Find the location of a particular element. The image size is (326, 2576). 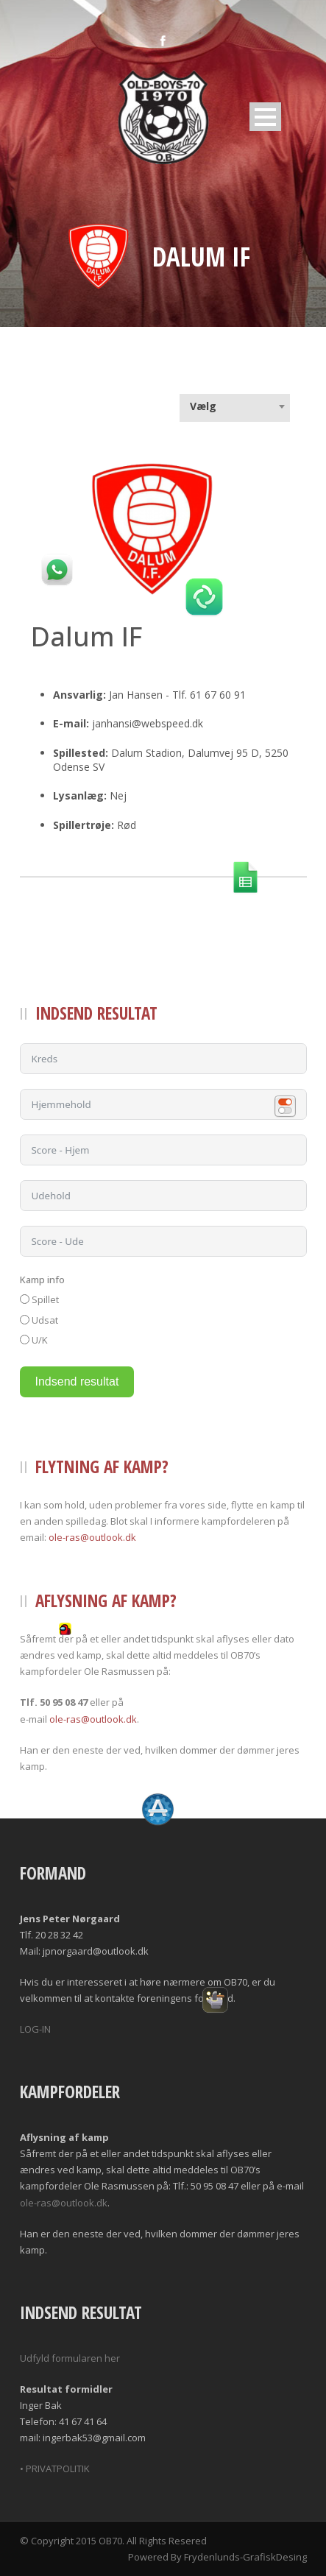

open forge sparks app for git forge notifications is located at coordinates (215, 2000).